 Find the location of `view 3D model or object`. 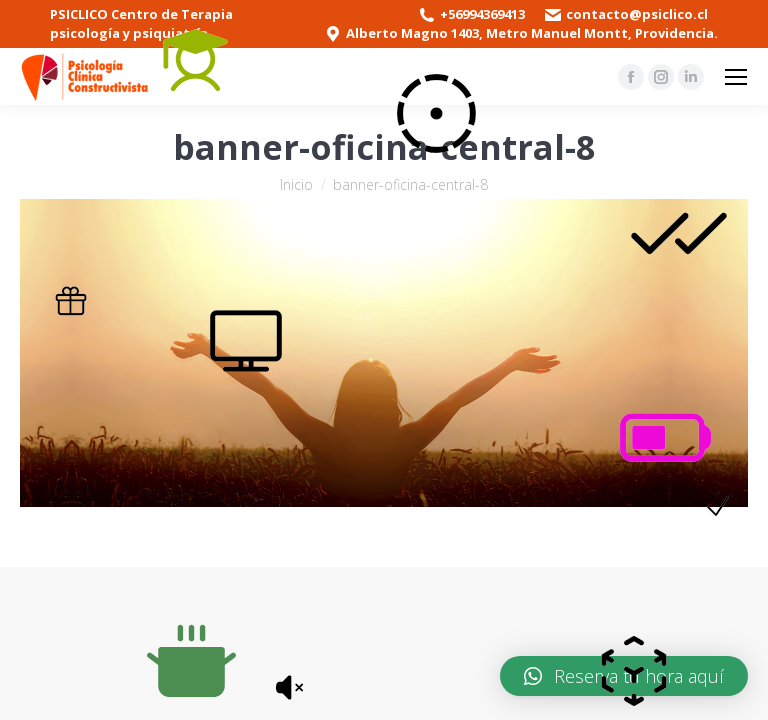

view 3D model or object is located at coordinates (634, 671).